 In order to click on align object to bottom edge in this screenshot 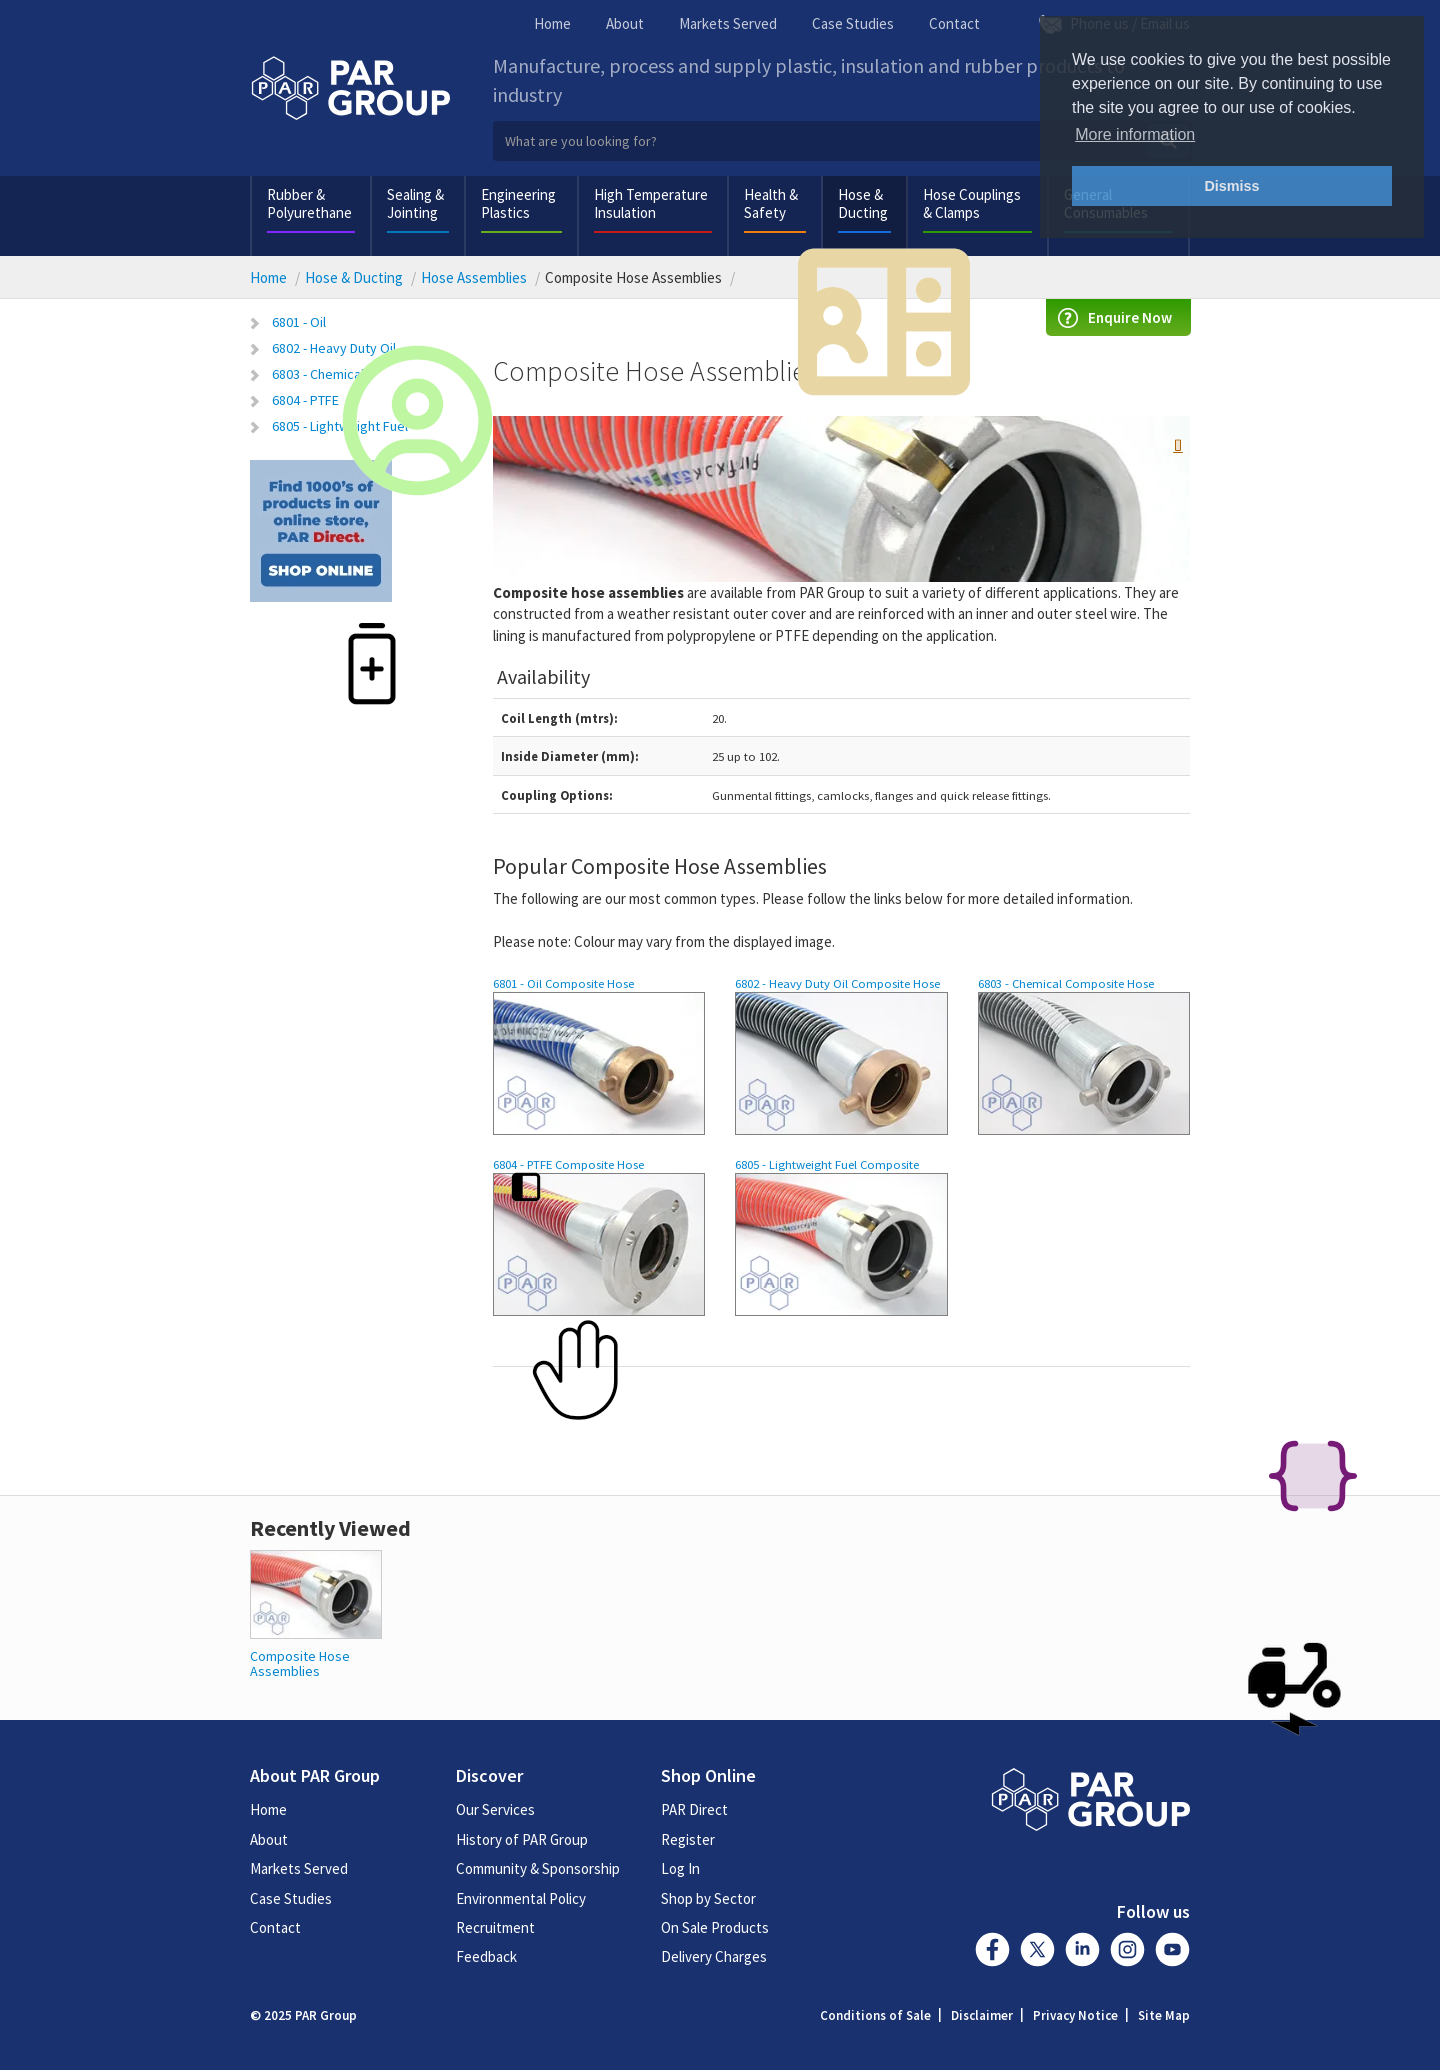, I will do `click(1178, 446)`.